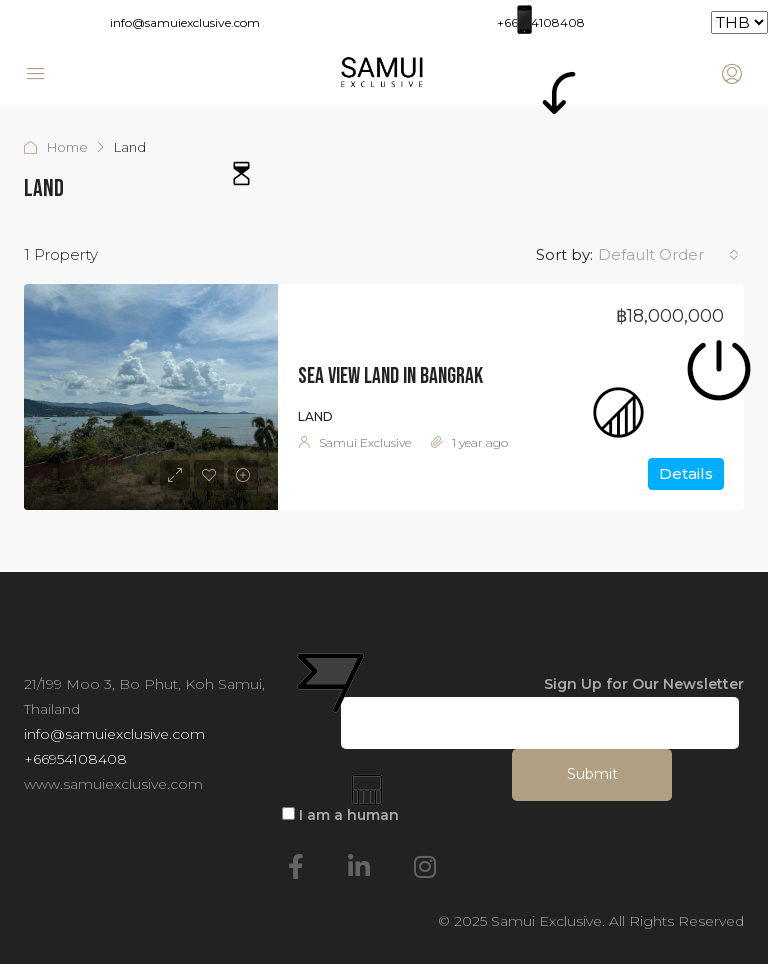 The width and height of the screenshot is (768, 964). I want to click on flag or bookmark an item, so click(328, 679).